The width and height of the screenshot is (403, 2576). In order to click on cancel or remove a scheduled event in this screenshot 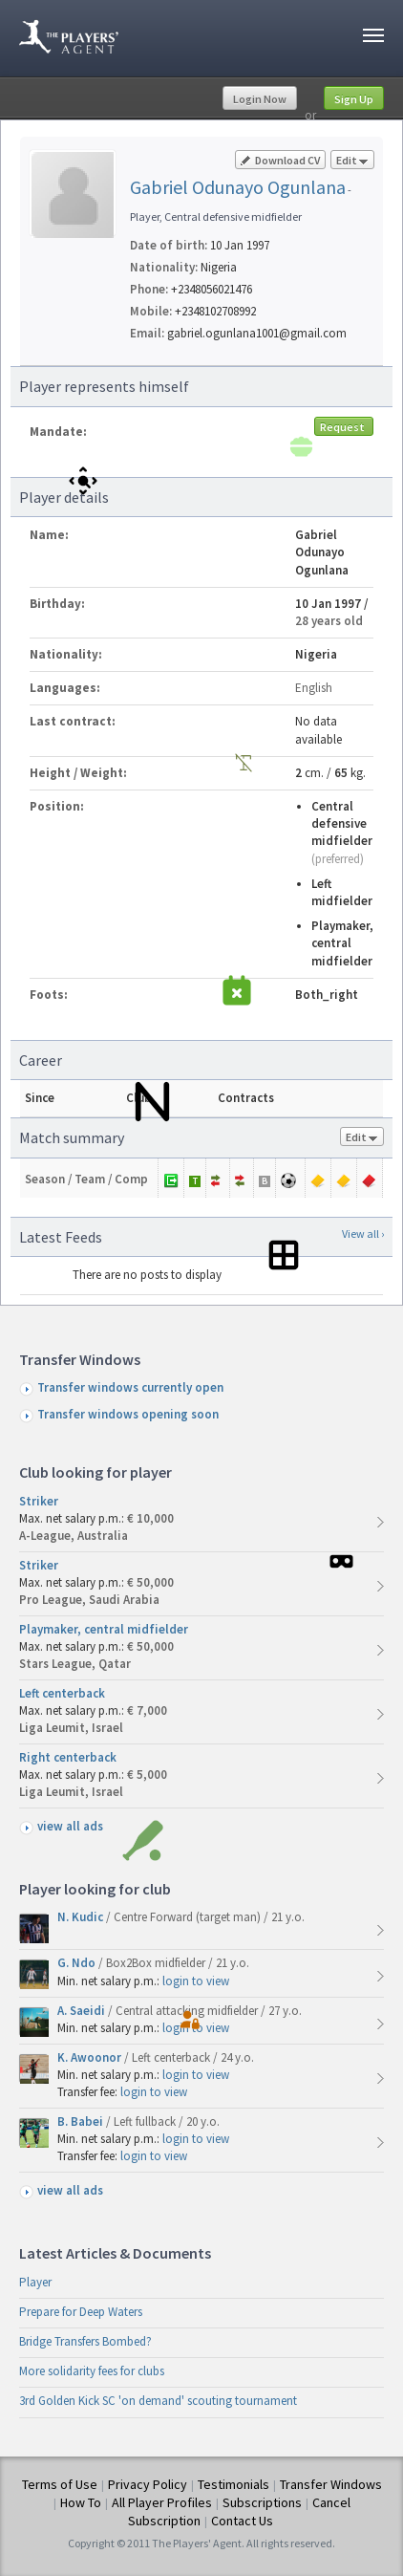, I will do `click(237, 991)`.